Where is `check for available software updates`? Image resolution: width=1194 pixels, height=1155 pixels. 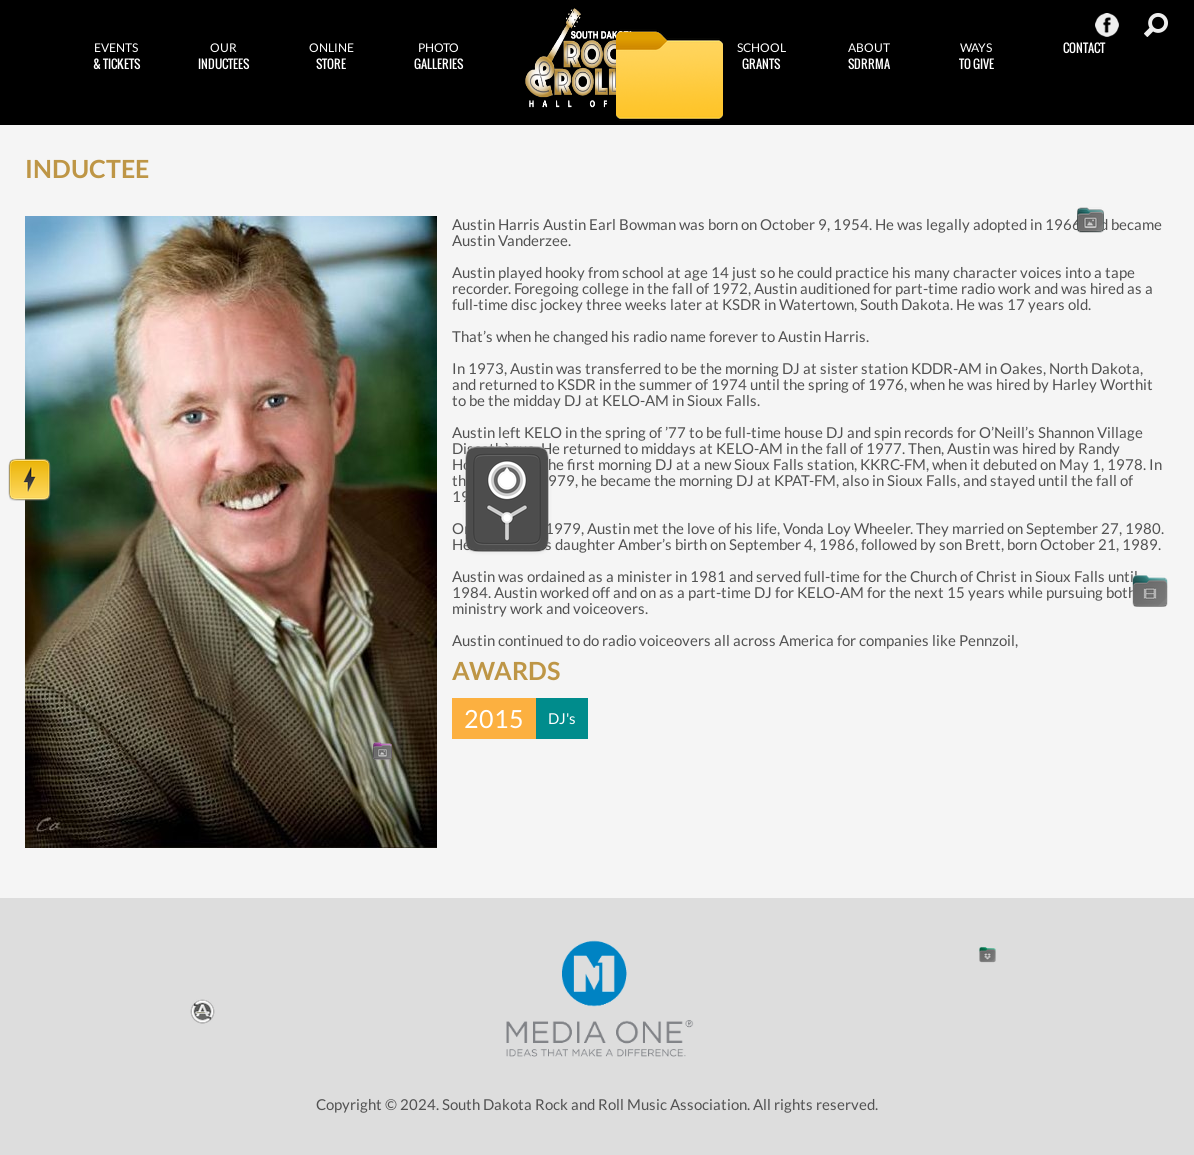 check for available software updates is located at coordinates (202, 1011).